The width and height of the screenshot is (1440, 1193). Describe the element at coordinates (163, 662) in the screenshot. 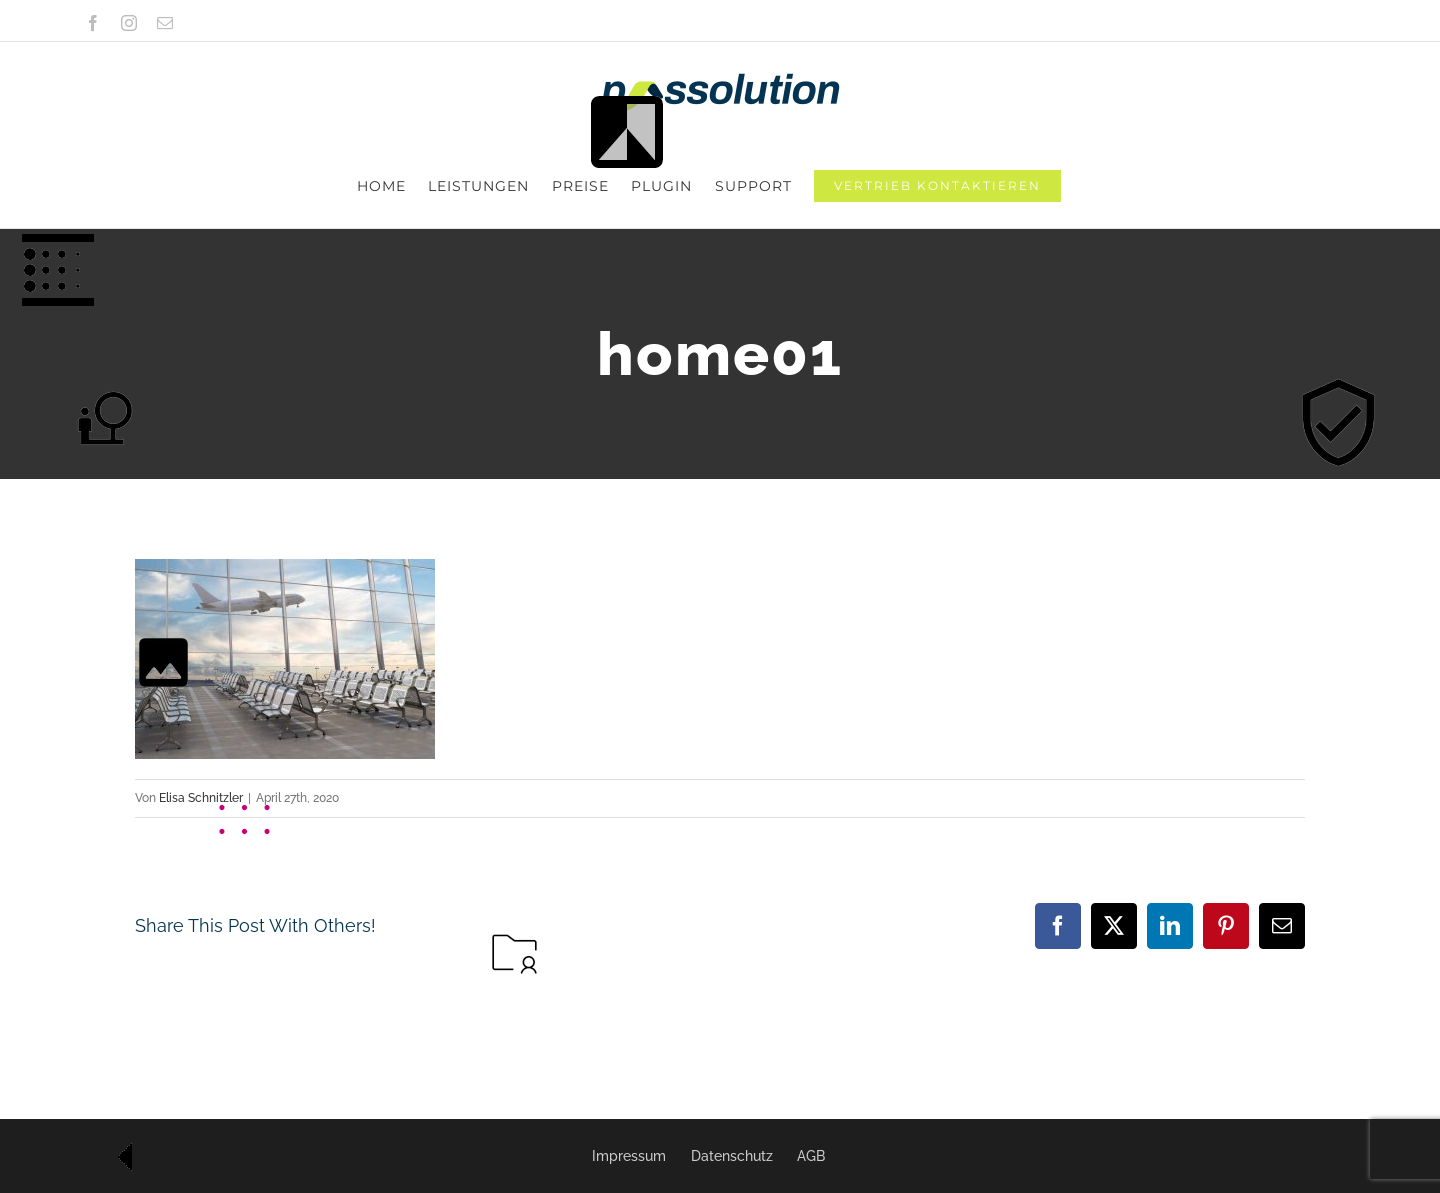

I see `view image or photo` at that location.